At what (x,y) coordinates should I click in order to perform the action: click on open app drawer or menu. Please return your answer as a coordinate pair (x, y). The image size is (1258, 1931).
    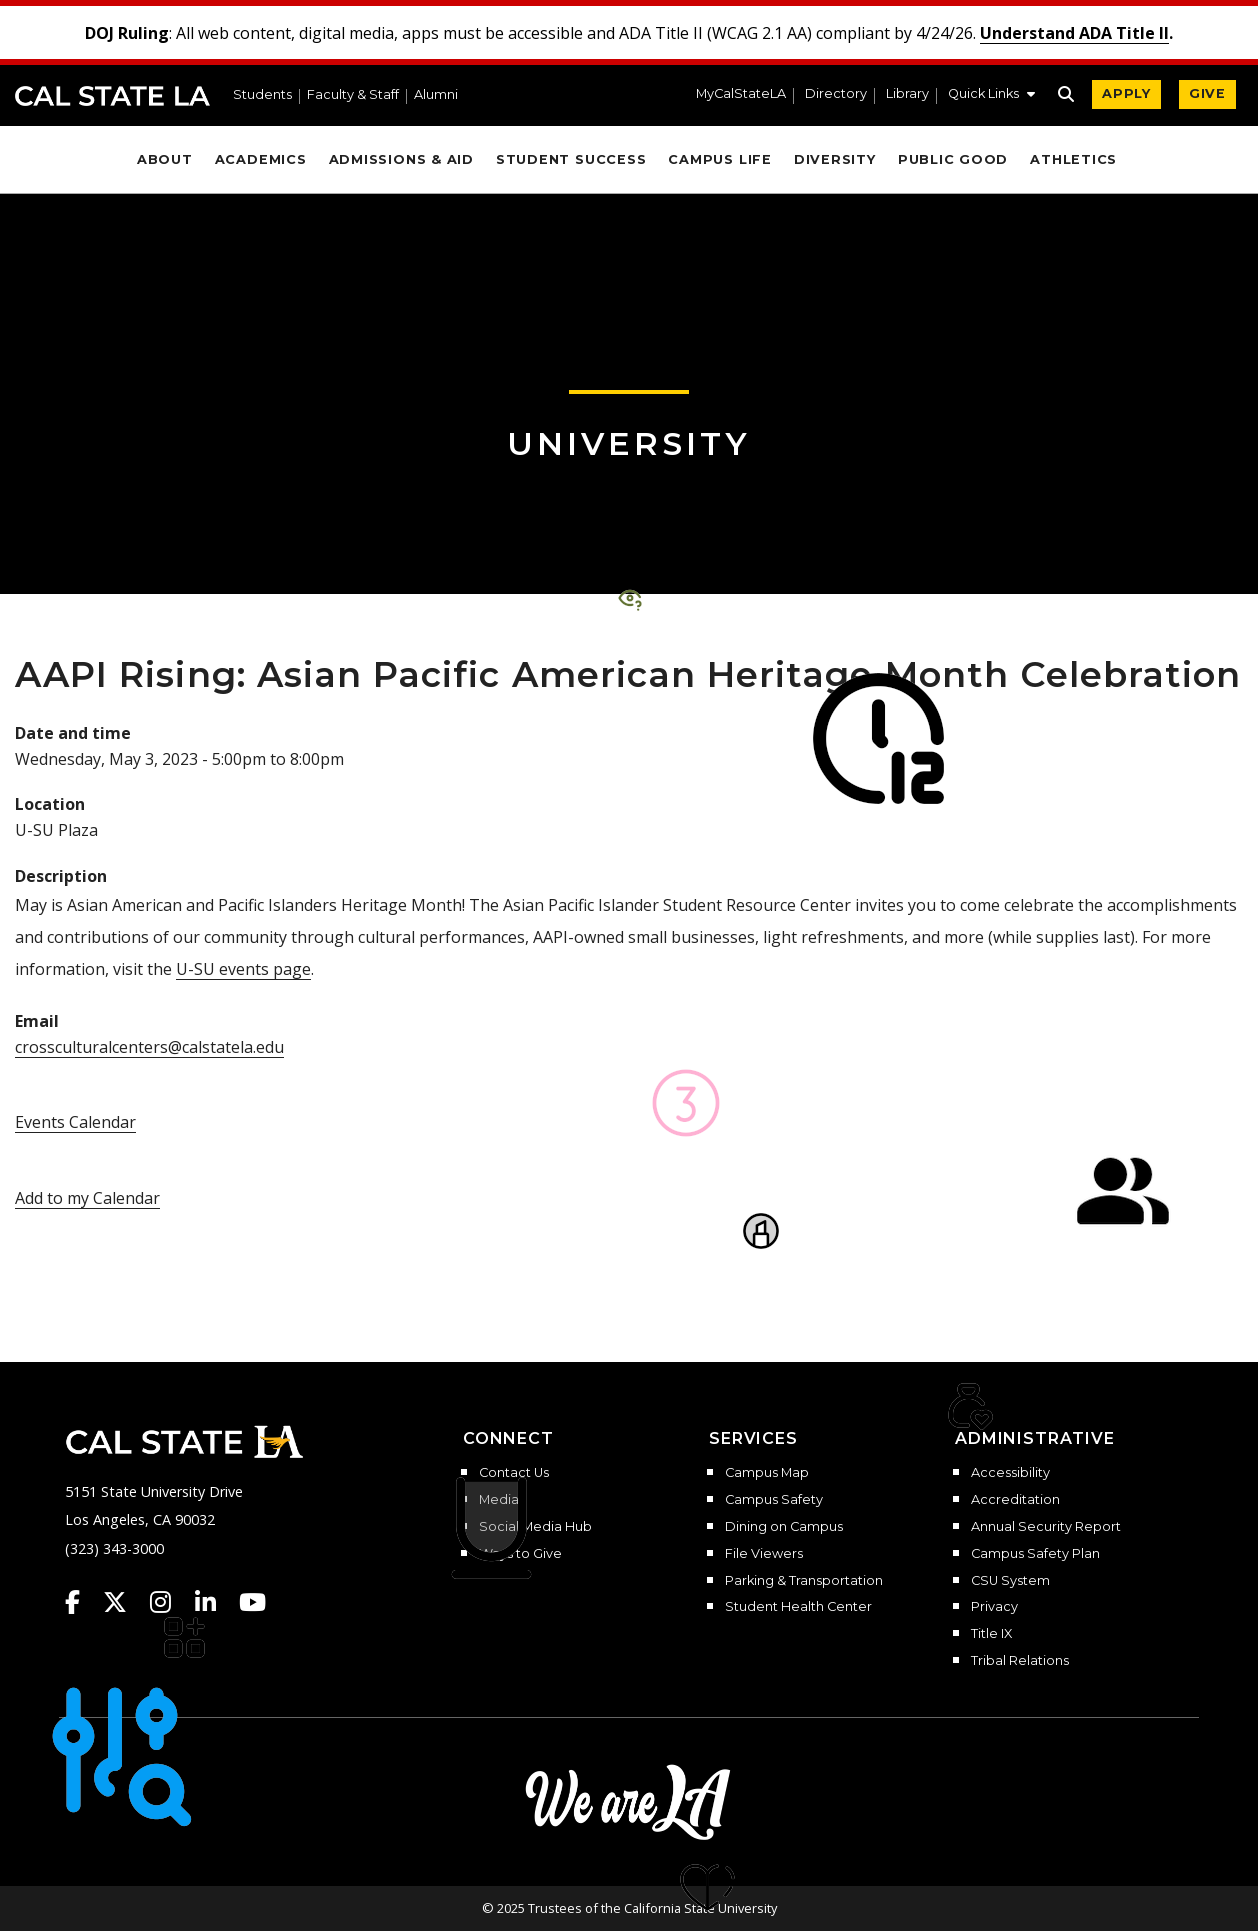
    Looking at the image, I should click on (184, 1637).